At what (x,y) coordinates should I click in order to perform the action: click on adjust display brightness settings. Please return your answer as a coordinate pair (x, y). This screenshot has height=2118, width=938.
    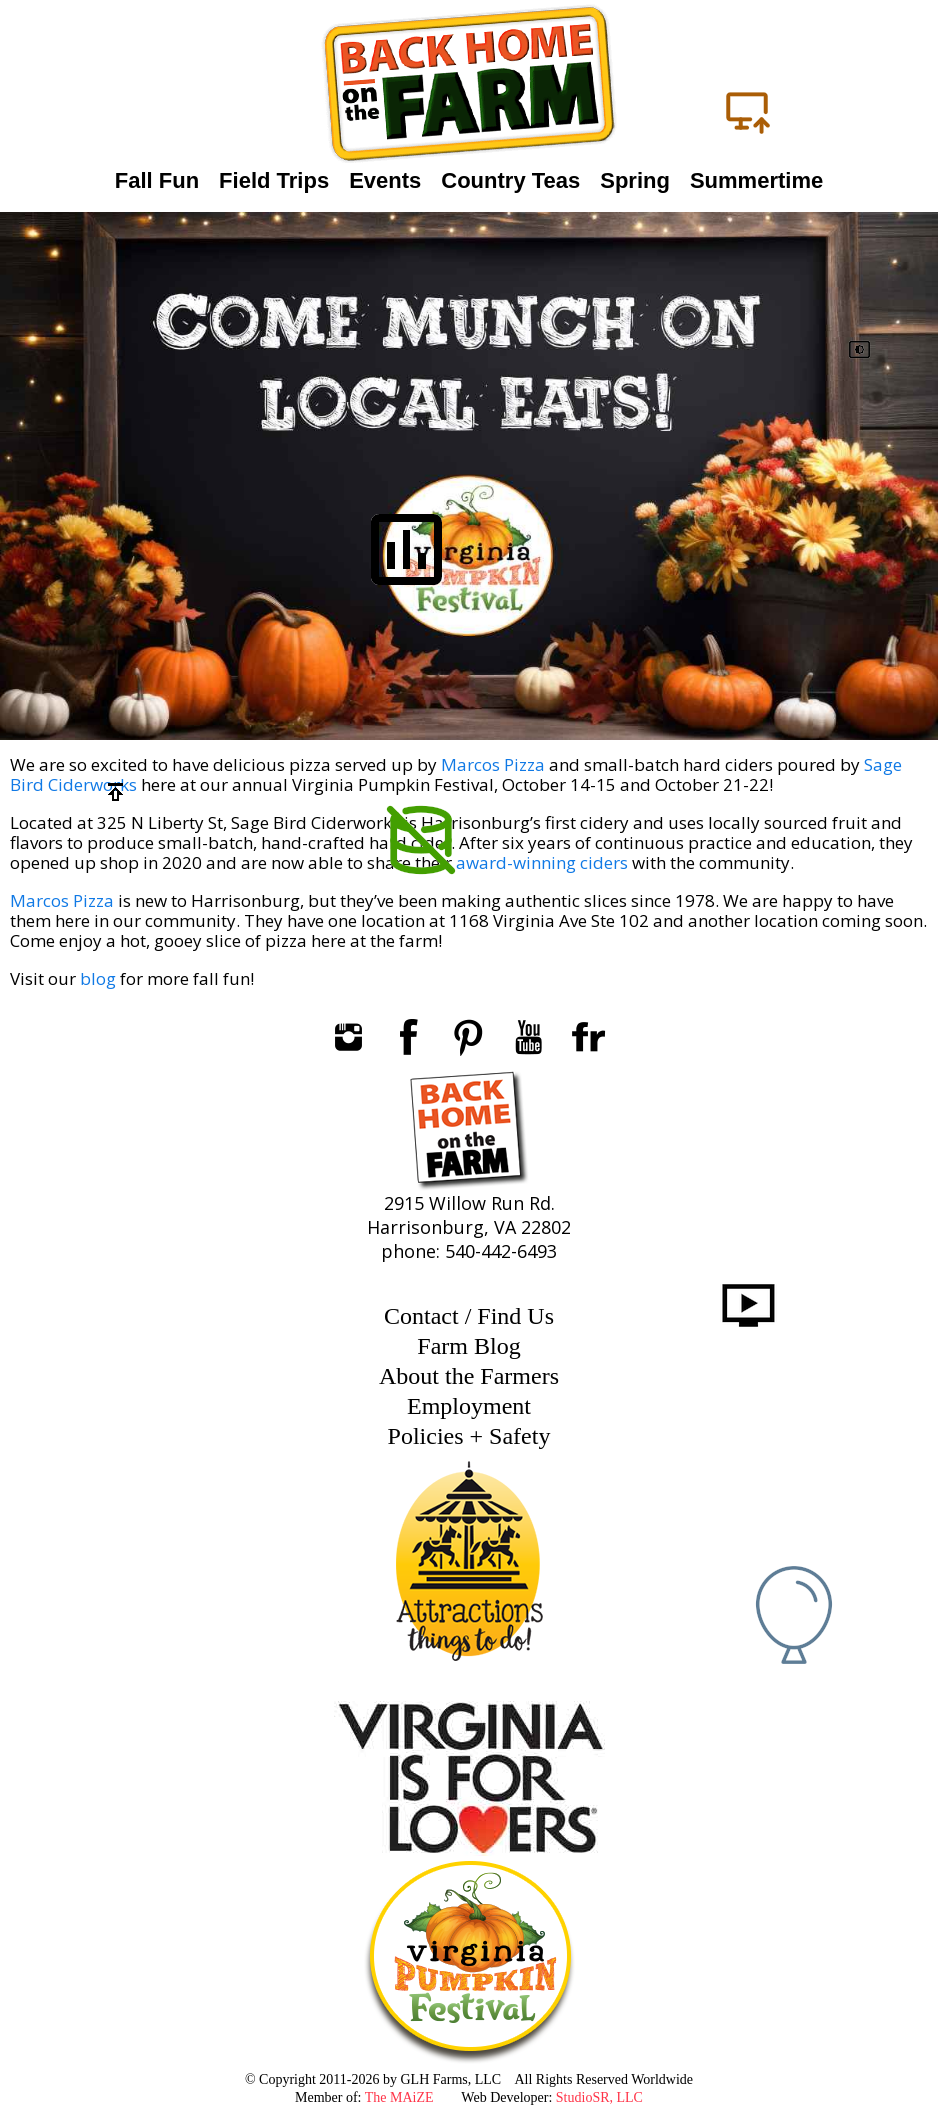
    Looking at the image, I should click on (859, 349).